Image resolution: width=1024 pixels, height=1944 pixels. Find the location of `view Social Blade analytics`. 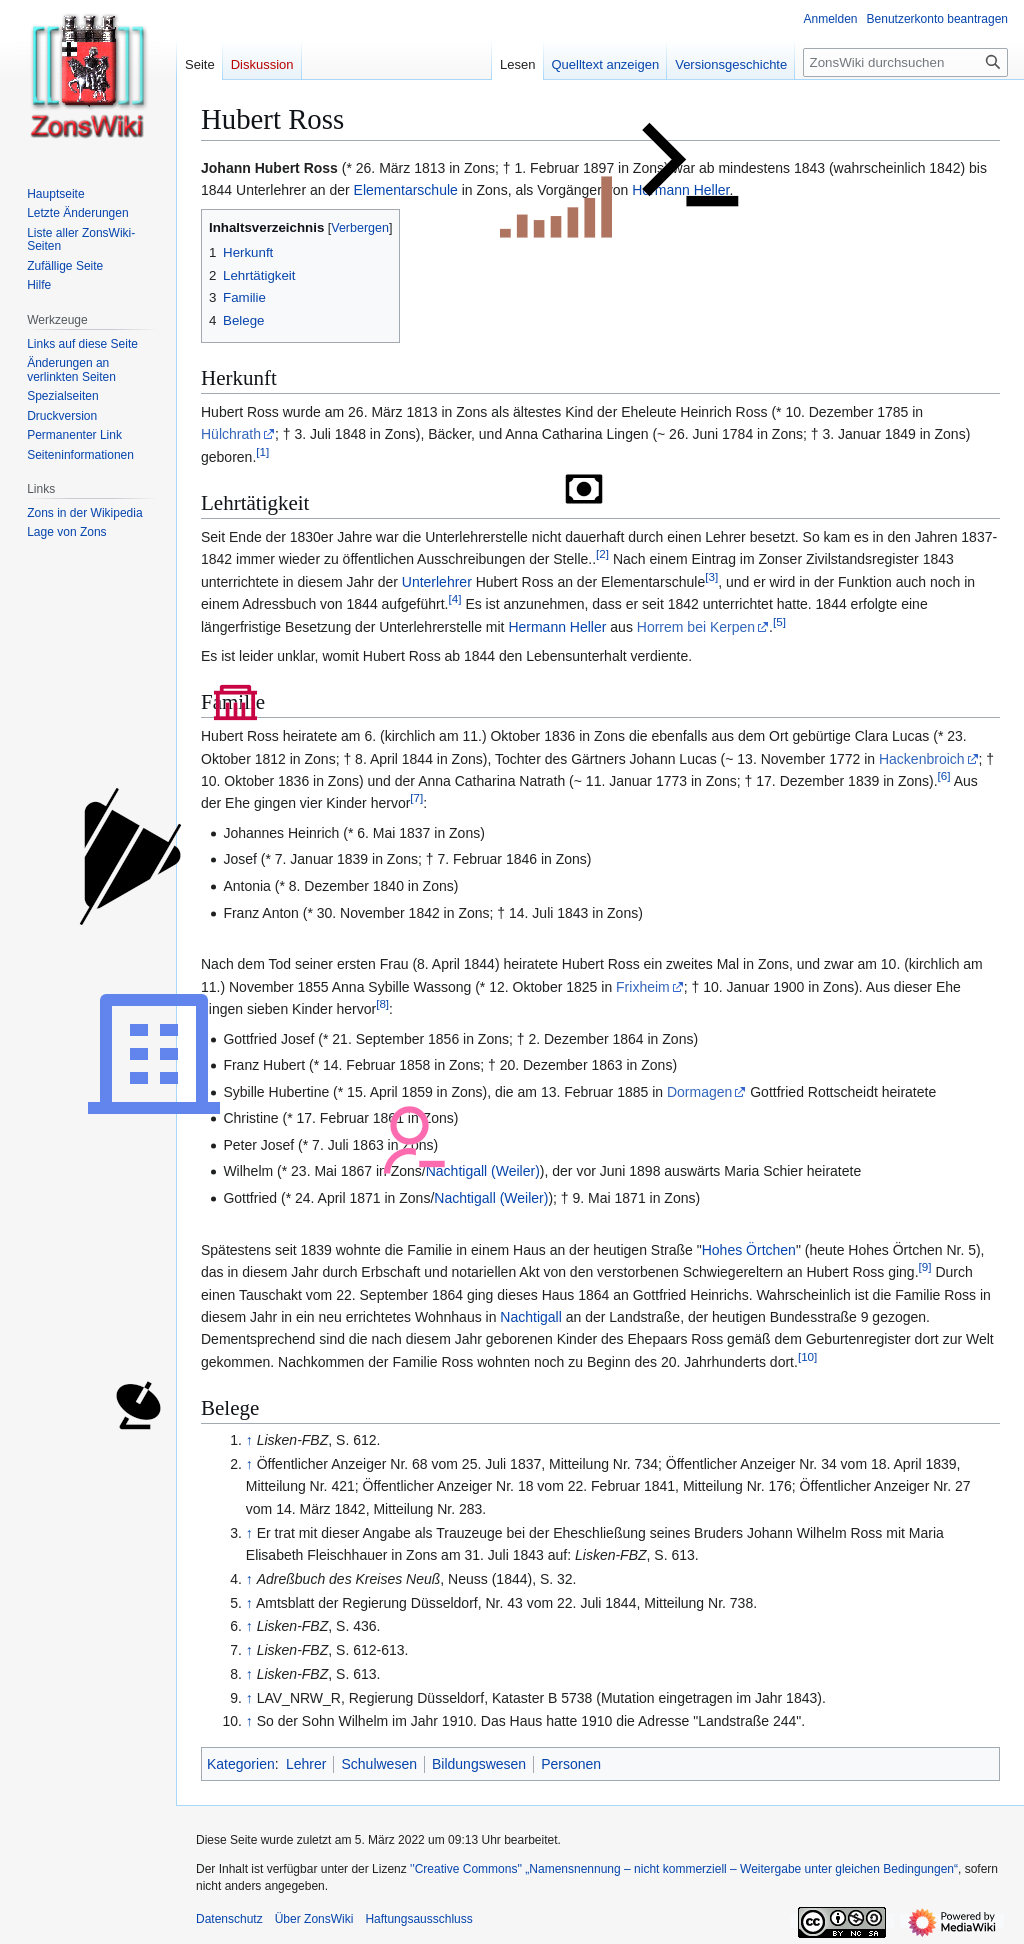

view Social Blade analytics is located at coordinates (556, 207).